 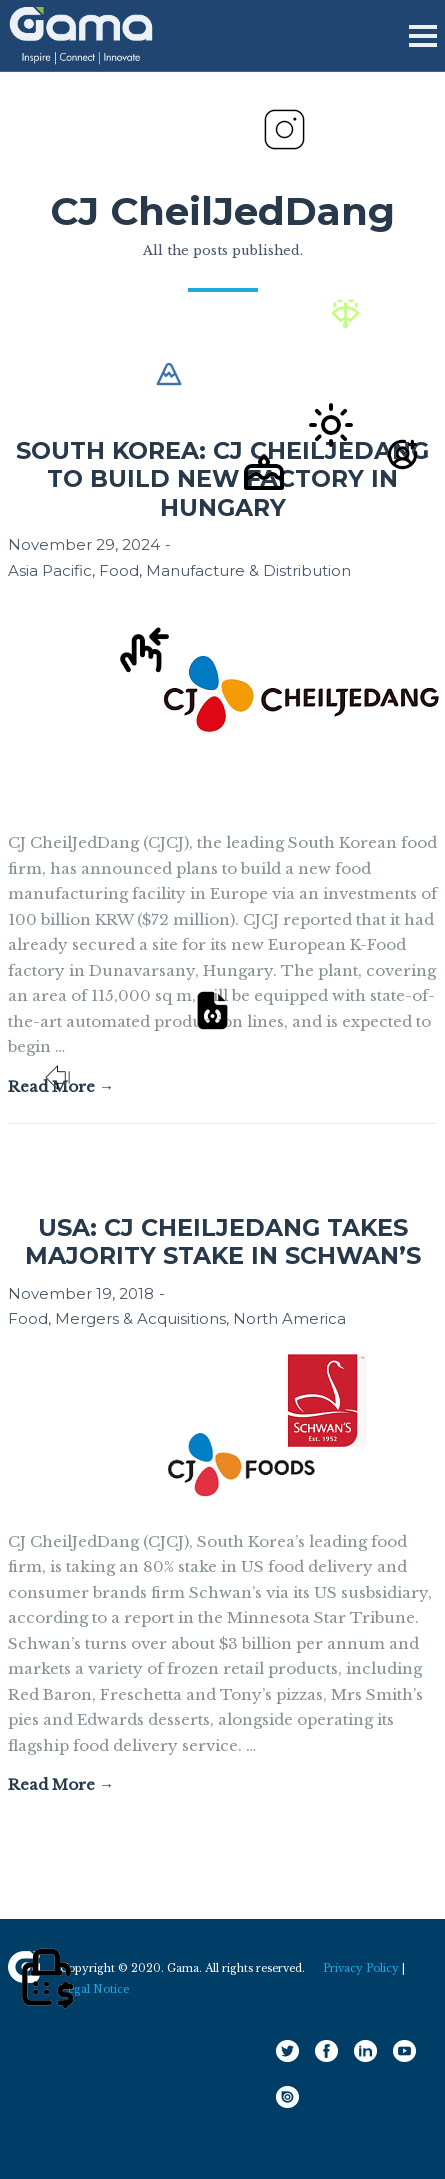 I want to click on switch to light mode, so click(x=331, y=425).